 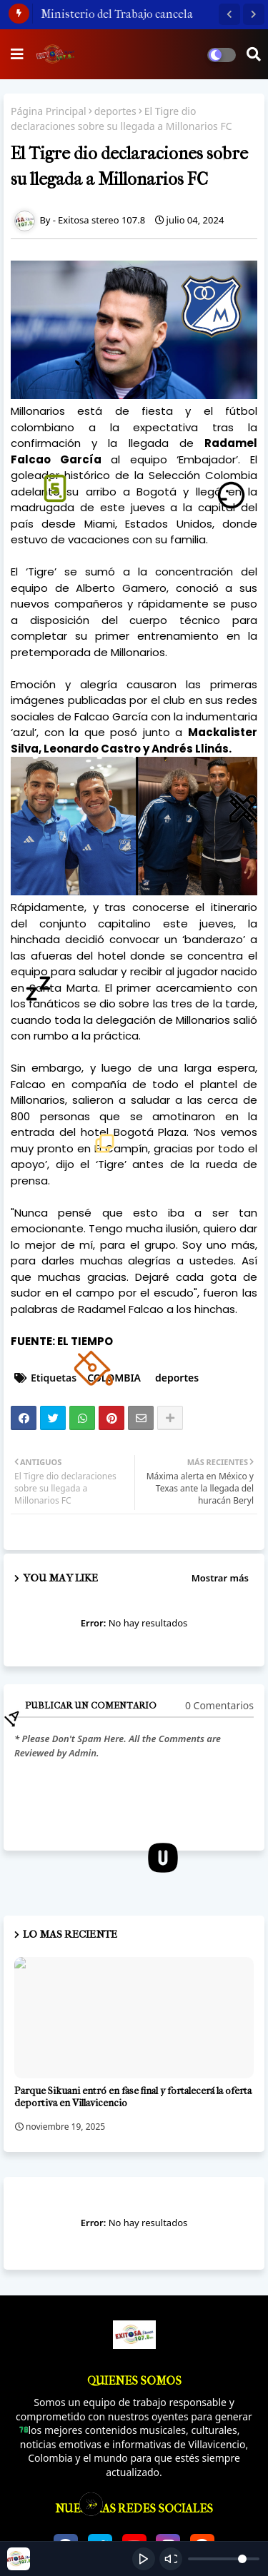 I want to click on indicates sleep mode or inactive state, so click(x=38, y=988).